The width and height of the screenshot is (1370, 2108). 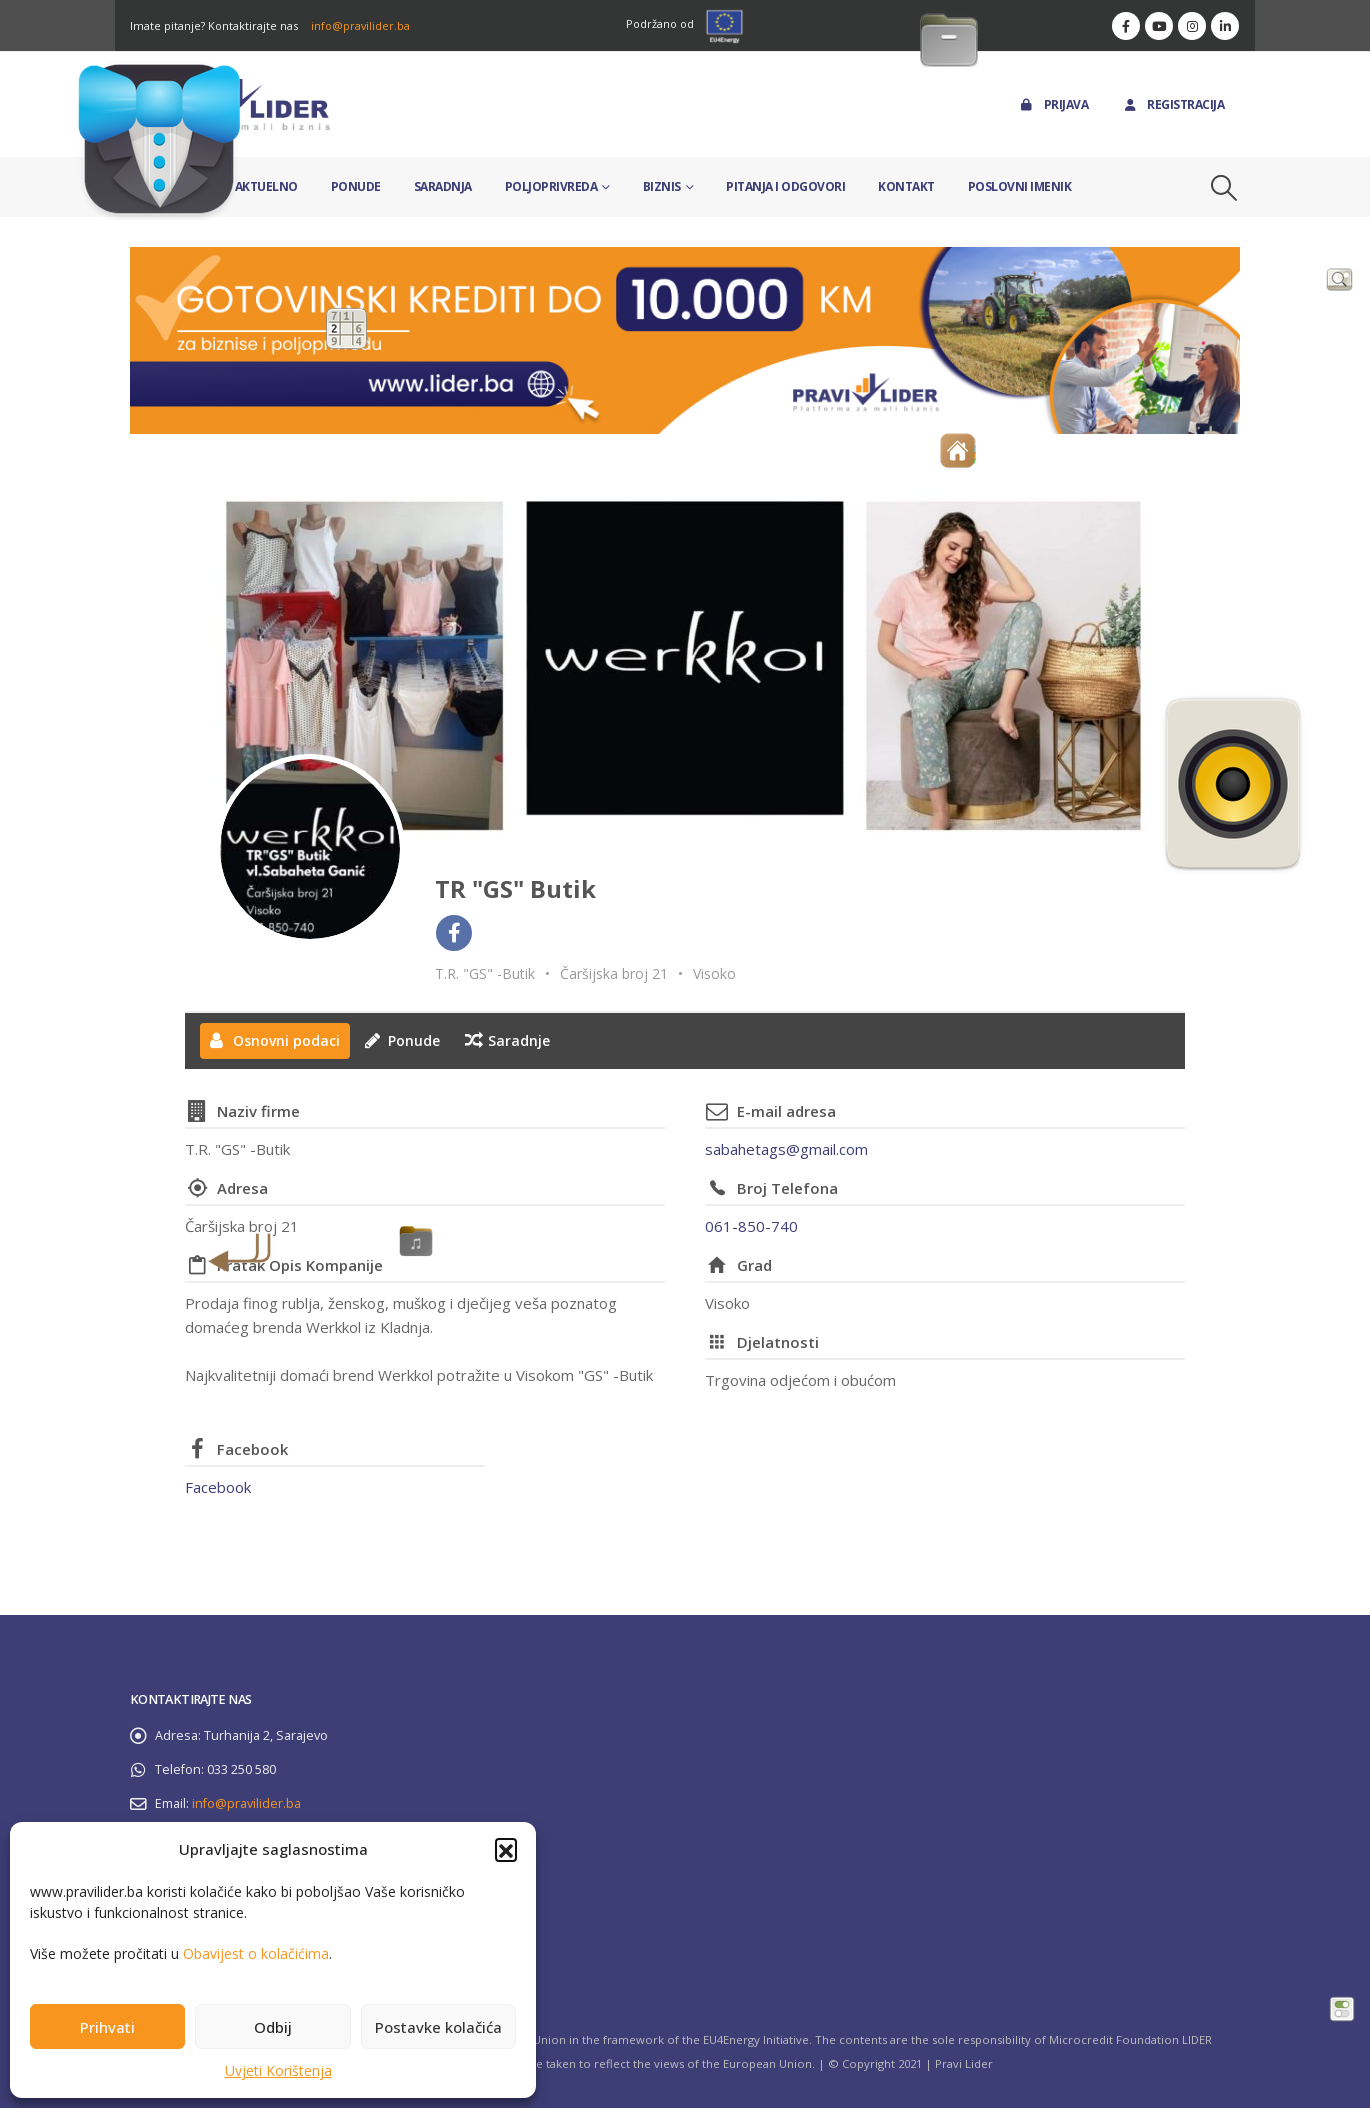 What do you see at coordinates (1339, 279) in the screenshot?
I see `open the photo viewer application` at bounding box center [1339, 279].